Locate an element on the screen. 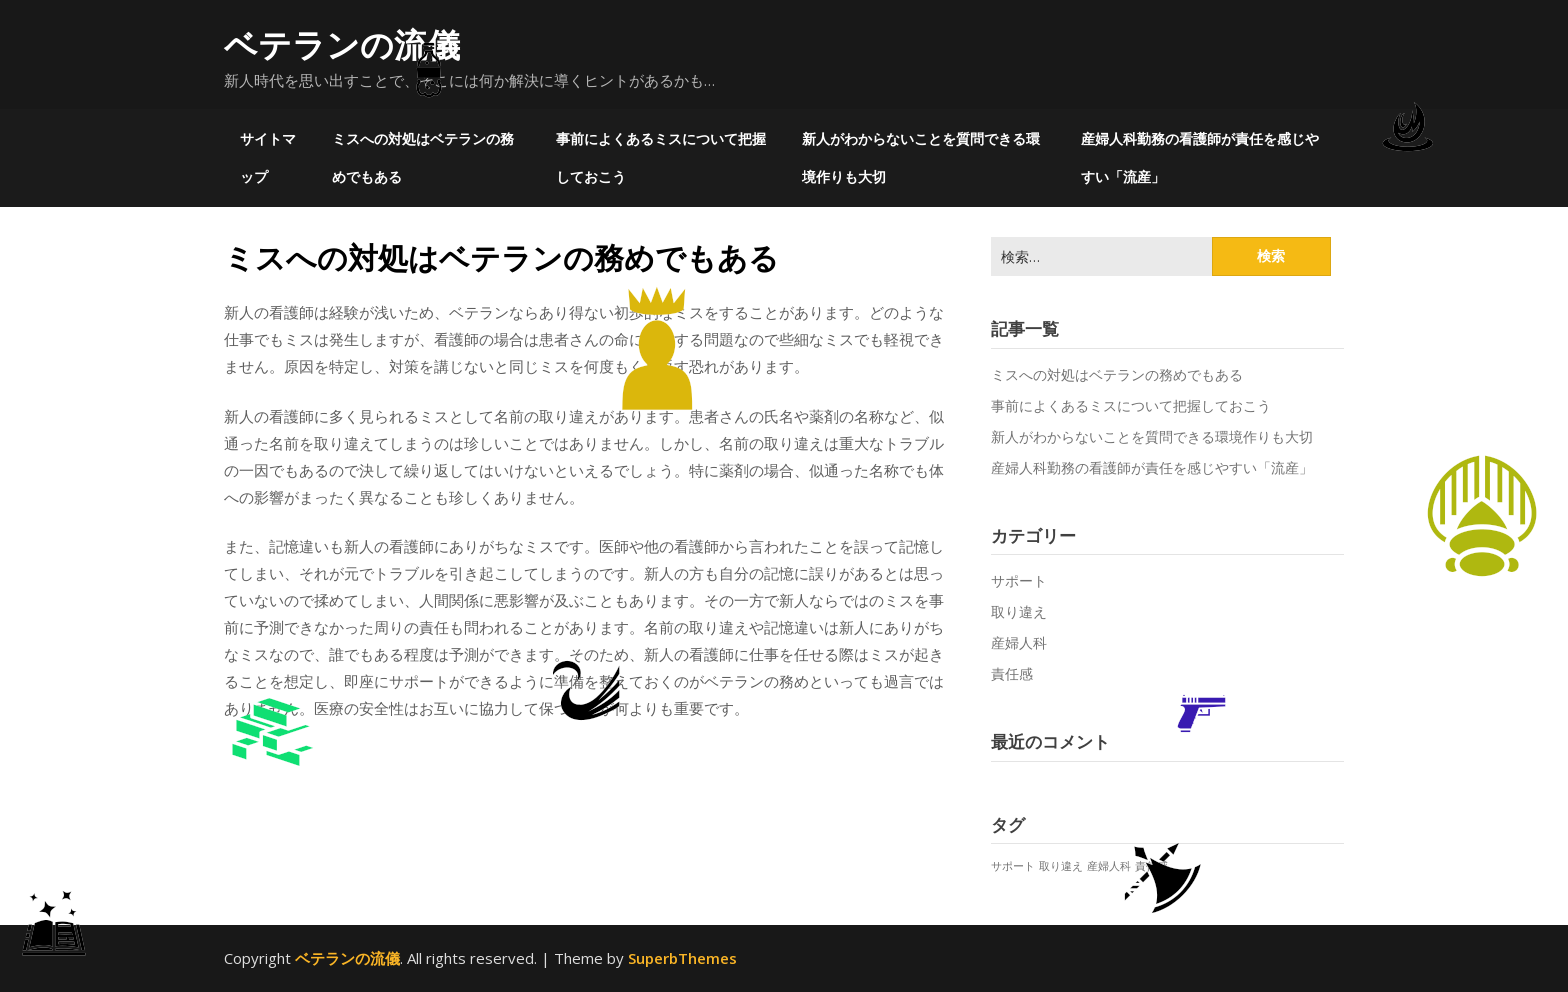 The height and width of the screenshot is (992, 1568). indicates a fire hazard or danger zone is located at coordinates (1408, 126).